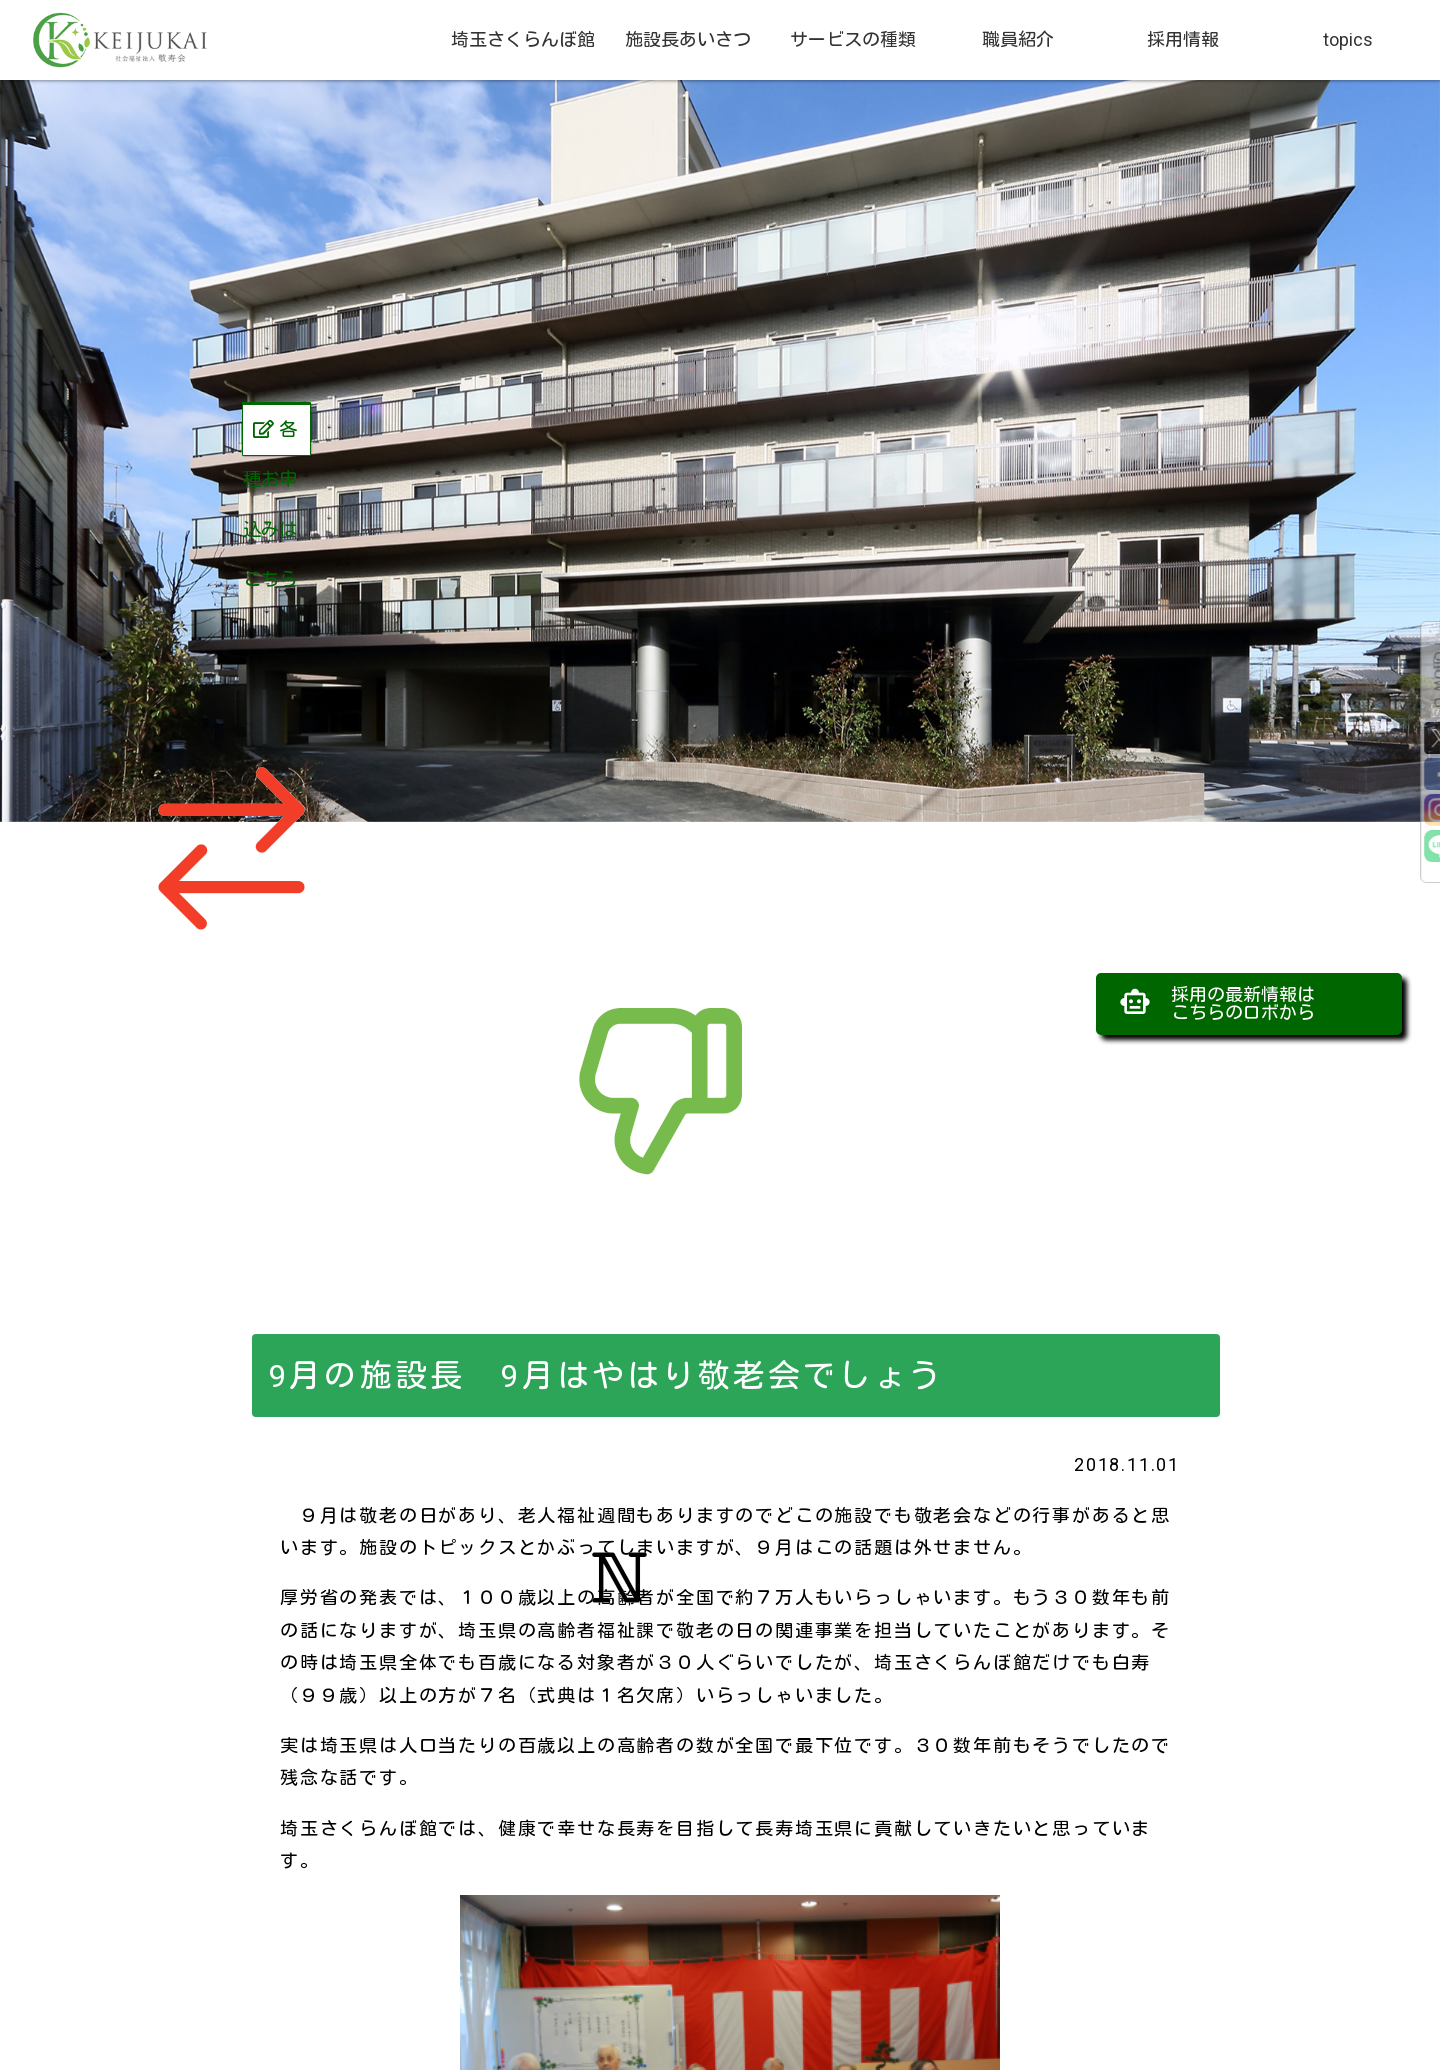  I want to click on switch between two views or modes, so click(231, 848).